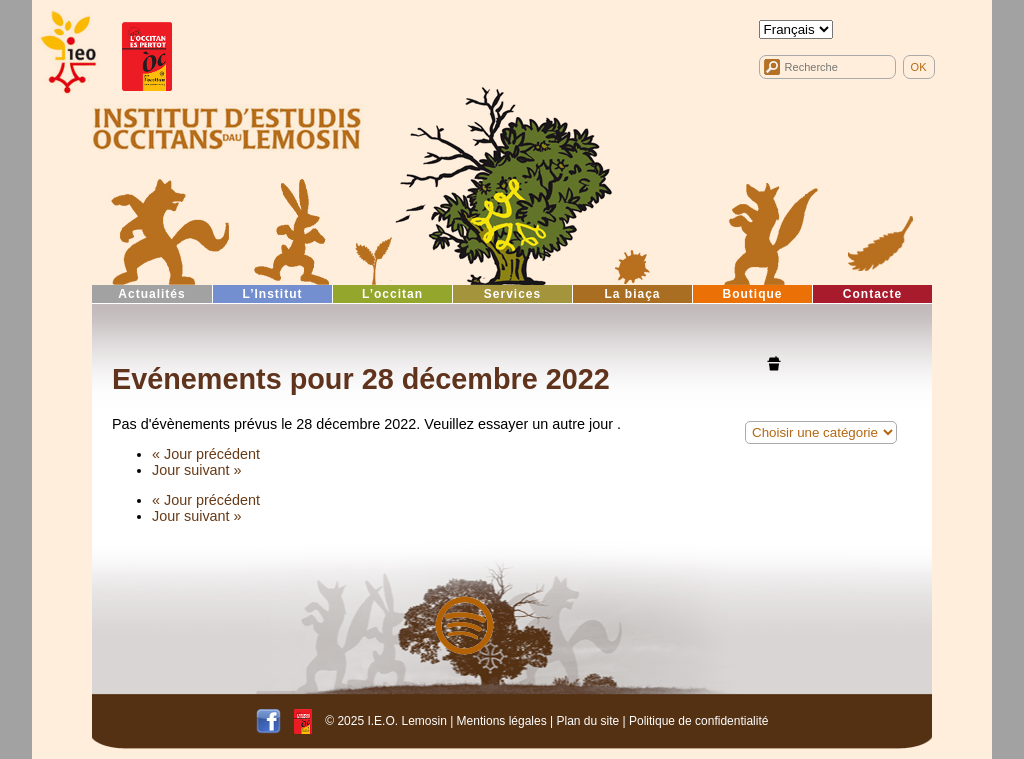 The width and height of the screenshot is (1024, 759). What do you see at coordinates (774, 364) in the screenshot?
I see `view food and drink options` at bounding box center [774, 364].